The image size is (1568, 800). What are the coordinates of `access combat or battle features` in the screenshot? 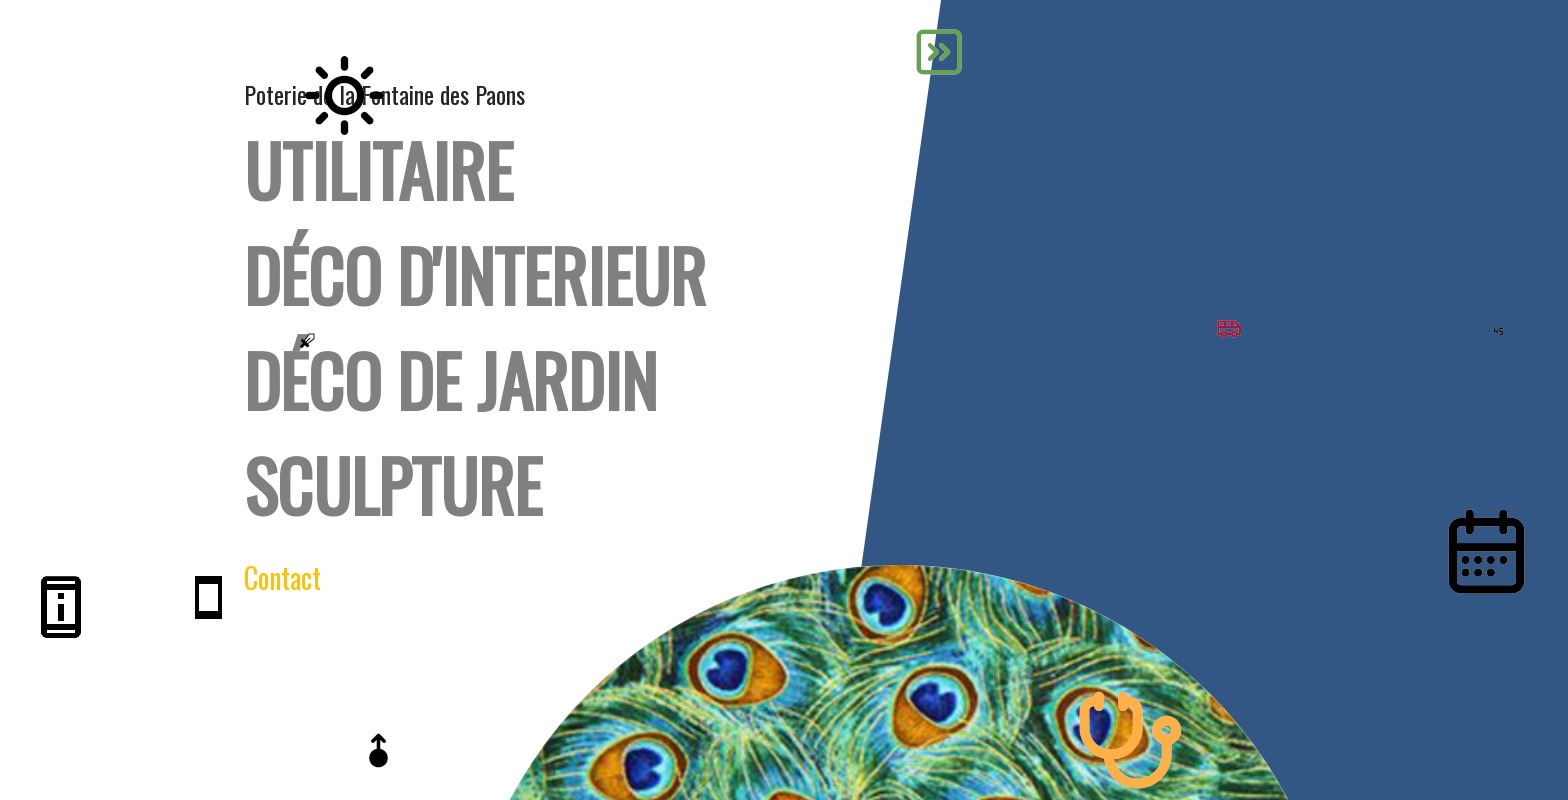 It's located at (307, 340).